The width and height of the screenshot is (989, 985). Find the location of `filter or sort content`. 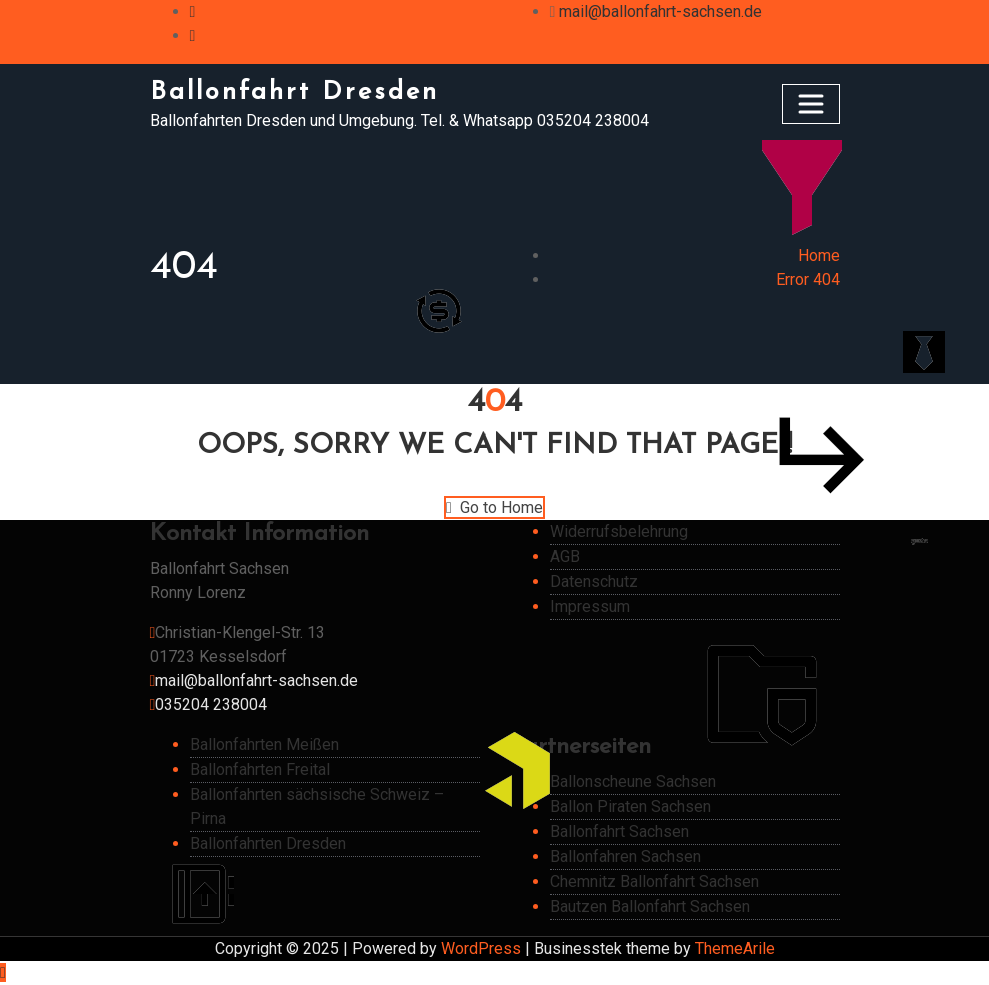

filter or sort content is located at coordinates (802, 185).